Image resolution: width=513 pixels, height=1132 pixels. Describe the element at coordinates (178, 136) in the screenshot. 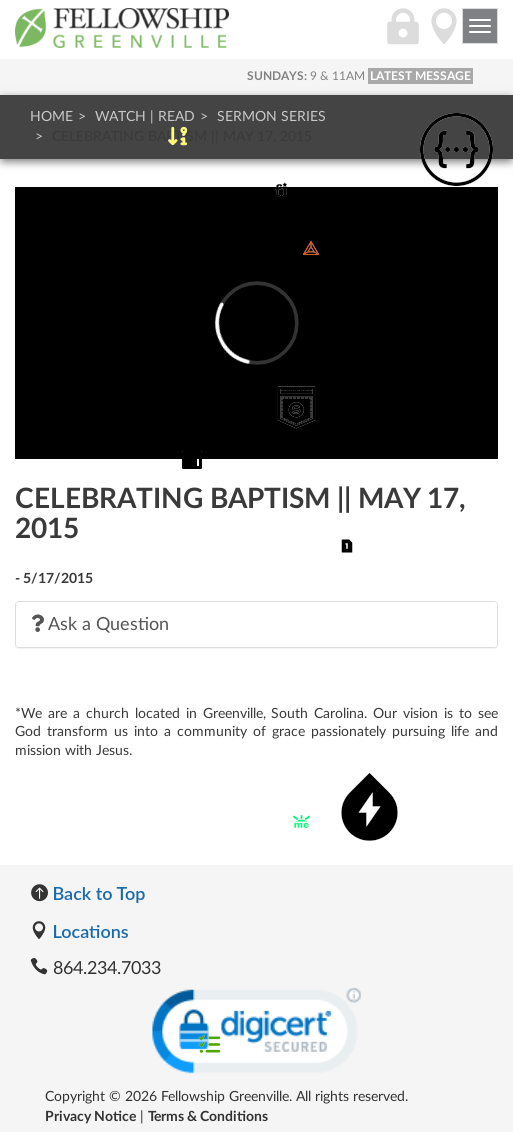

I see `sort numbers in descending order (9 to 1)` at that location.